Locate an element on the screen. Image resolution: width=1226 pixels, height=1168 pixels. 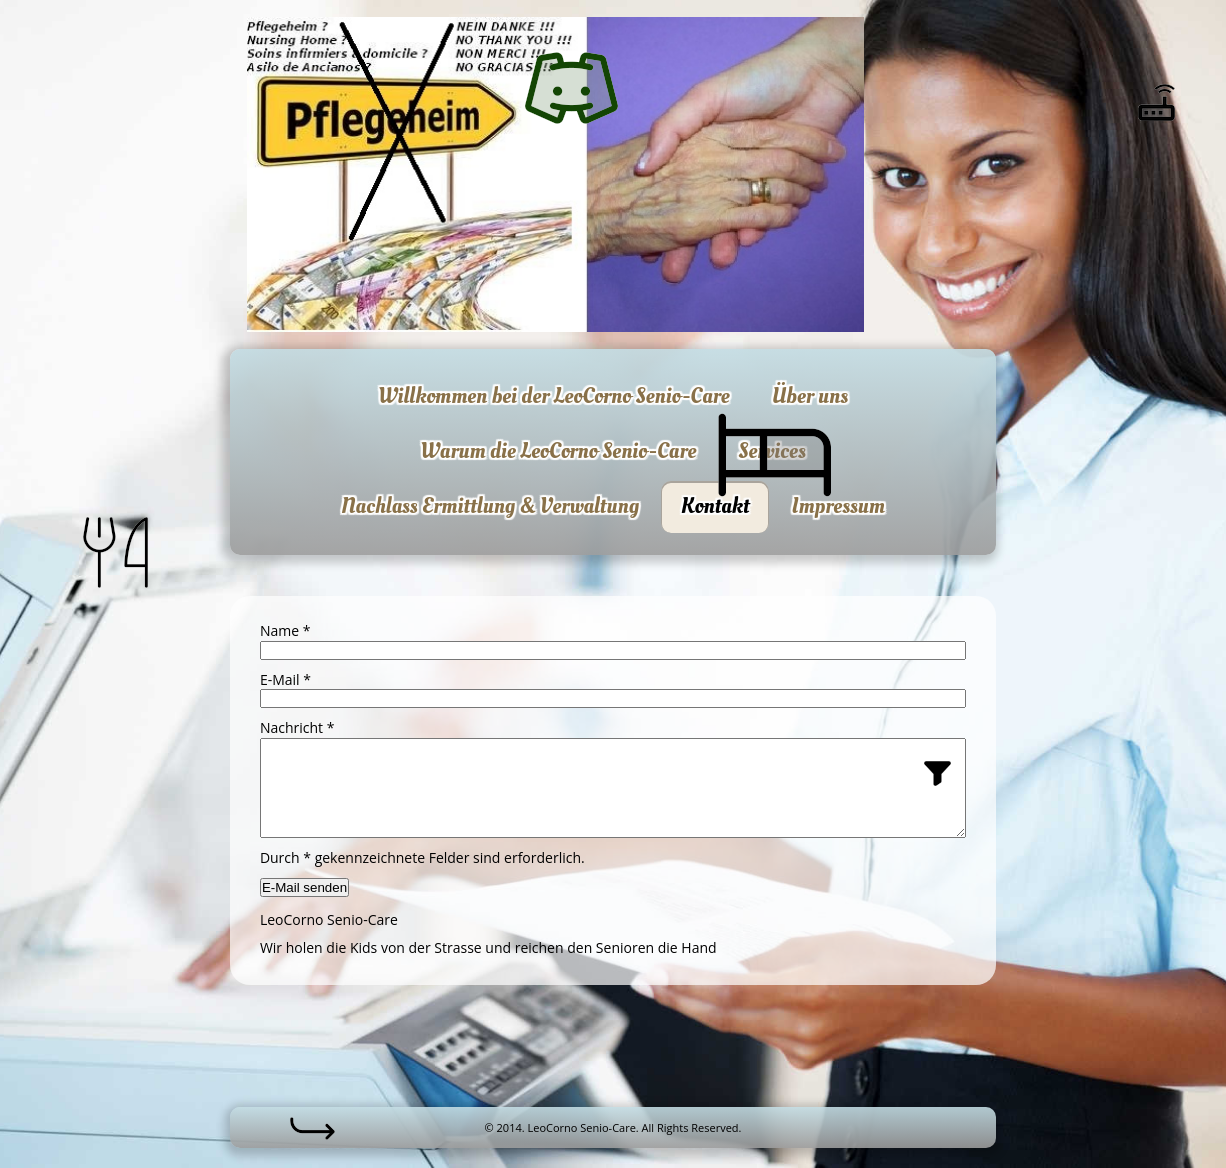
find nearby restaurants or dining options is located at coordinates (117, 551).